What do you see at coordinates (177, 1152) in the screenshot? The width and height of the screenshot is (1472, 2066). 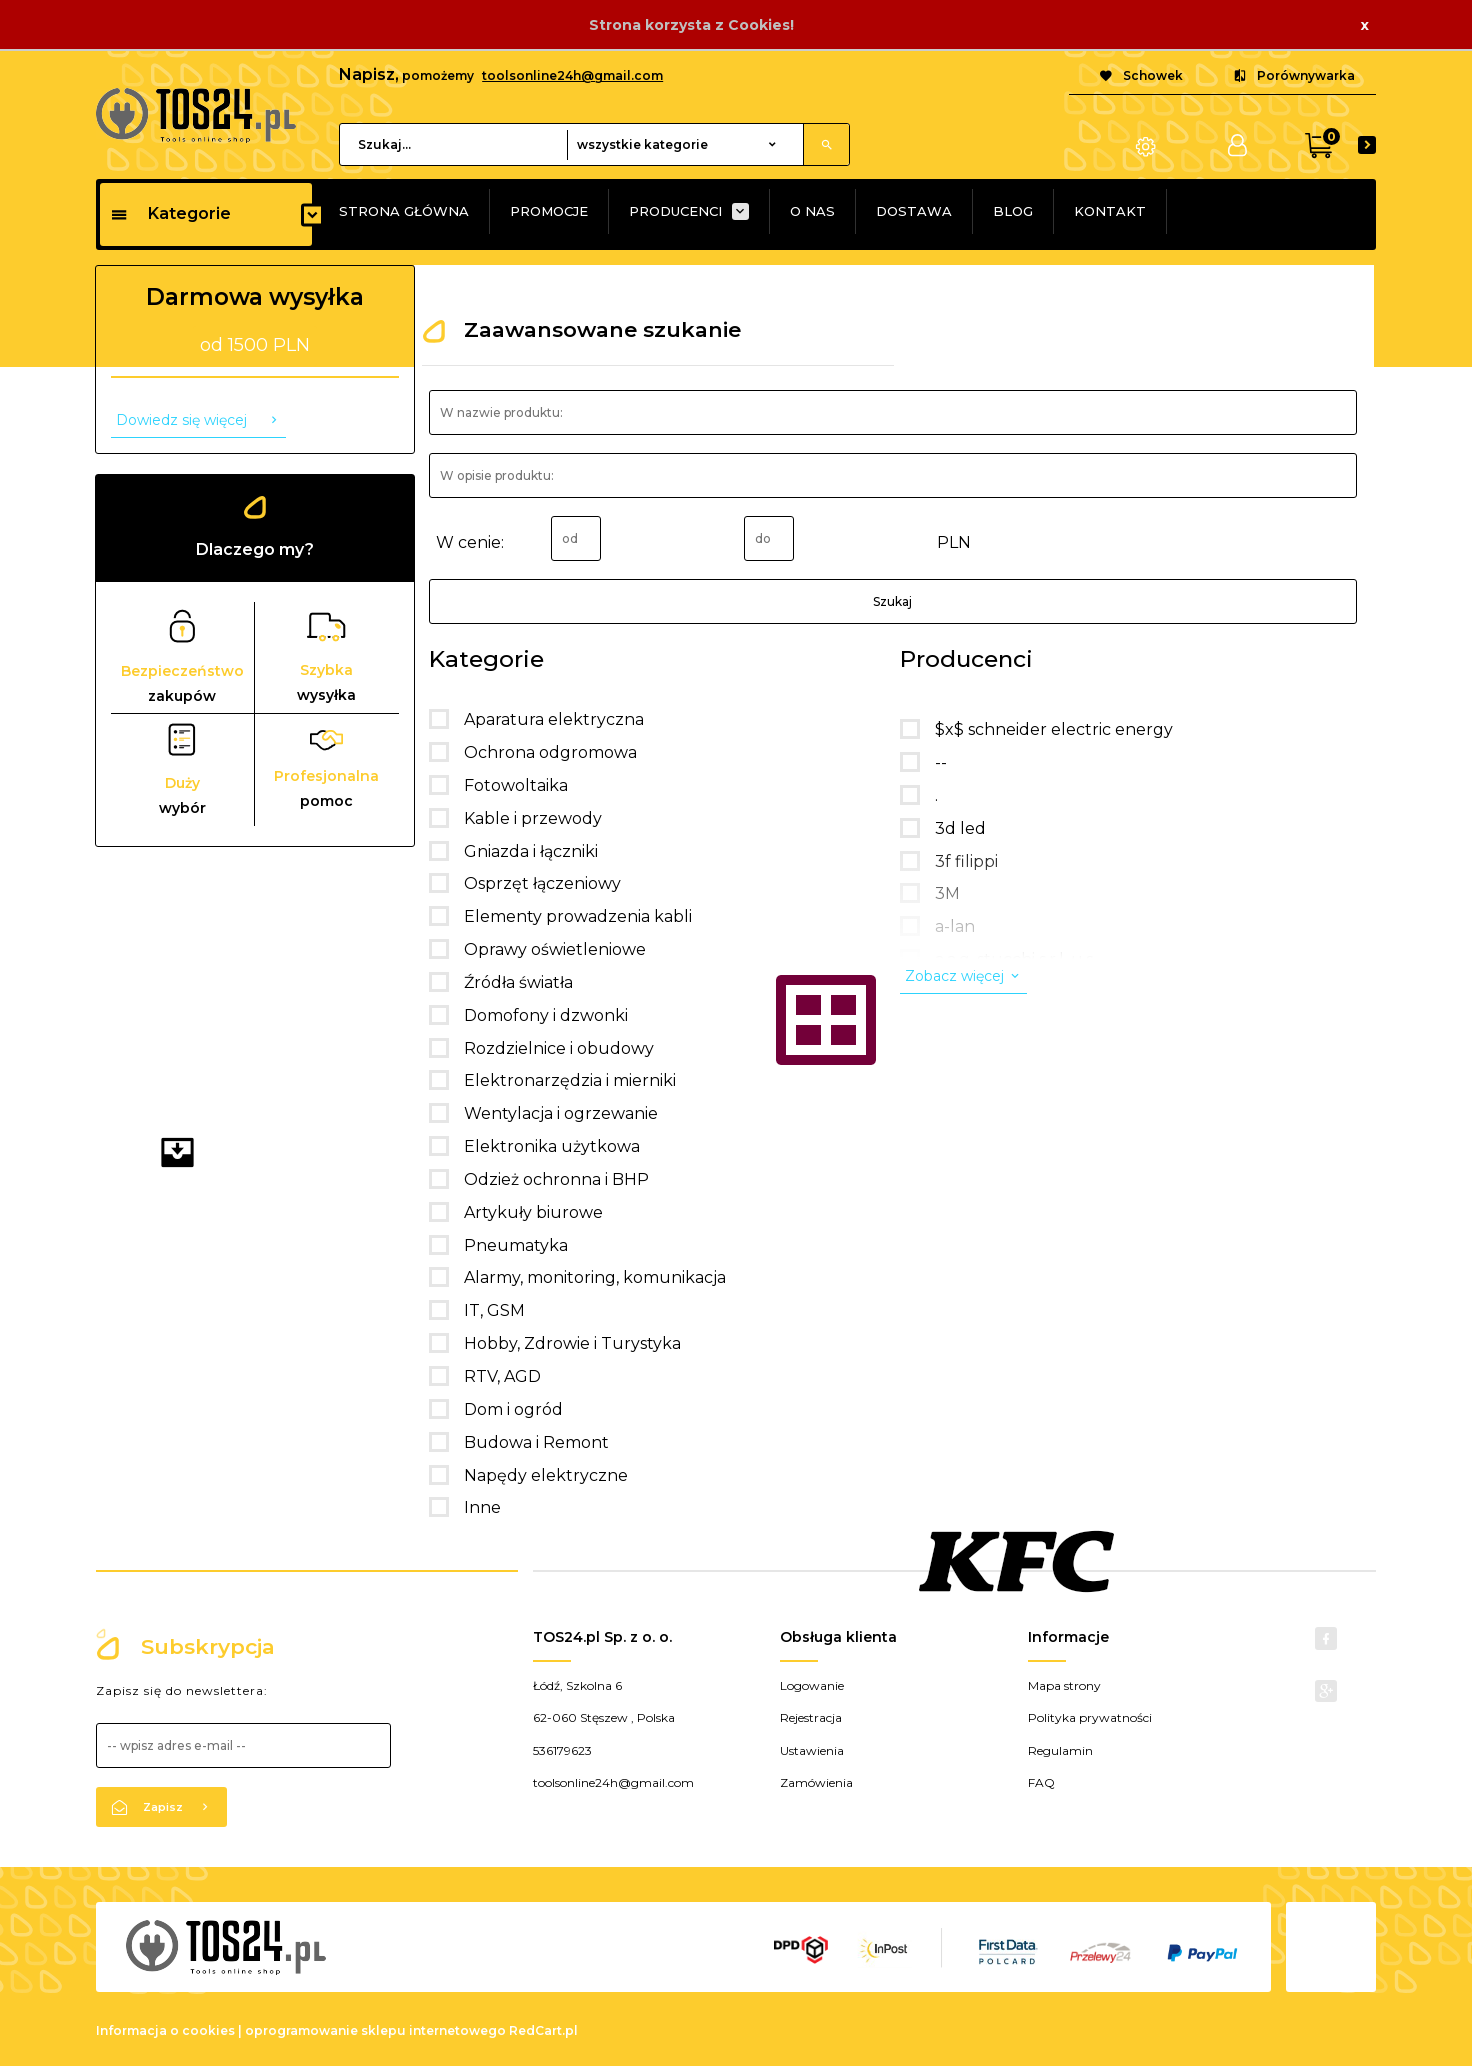 I see `import files or data into the application` at bounding box center [177, 1152].